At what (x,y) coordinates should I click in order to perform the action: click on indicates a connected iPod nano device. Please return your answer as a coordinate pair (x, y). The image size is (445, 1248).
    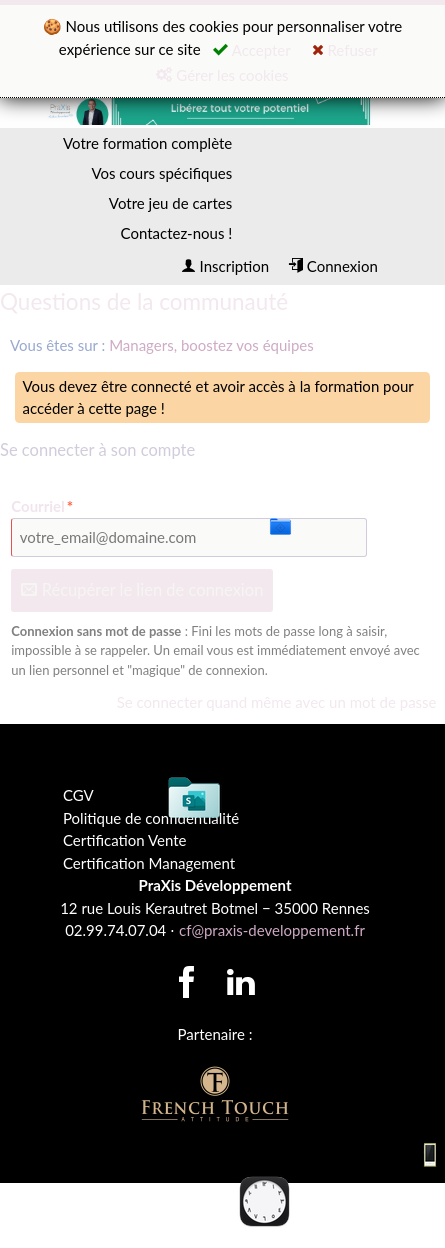
    Looking at the image, I should click on (430, 1155).